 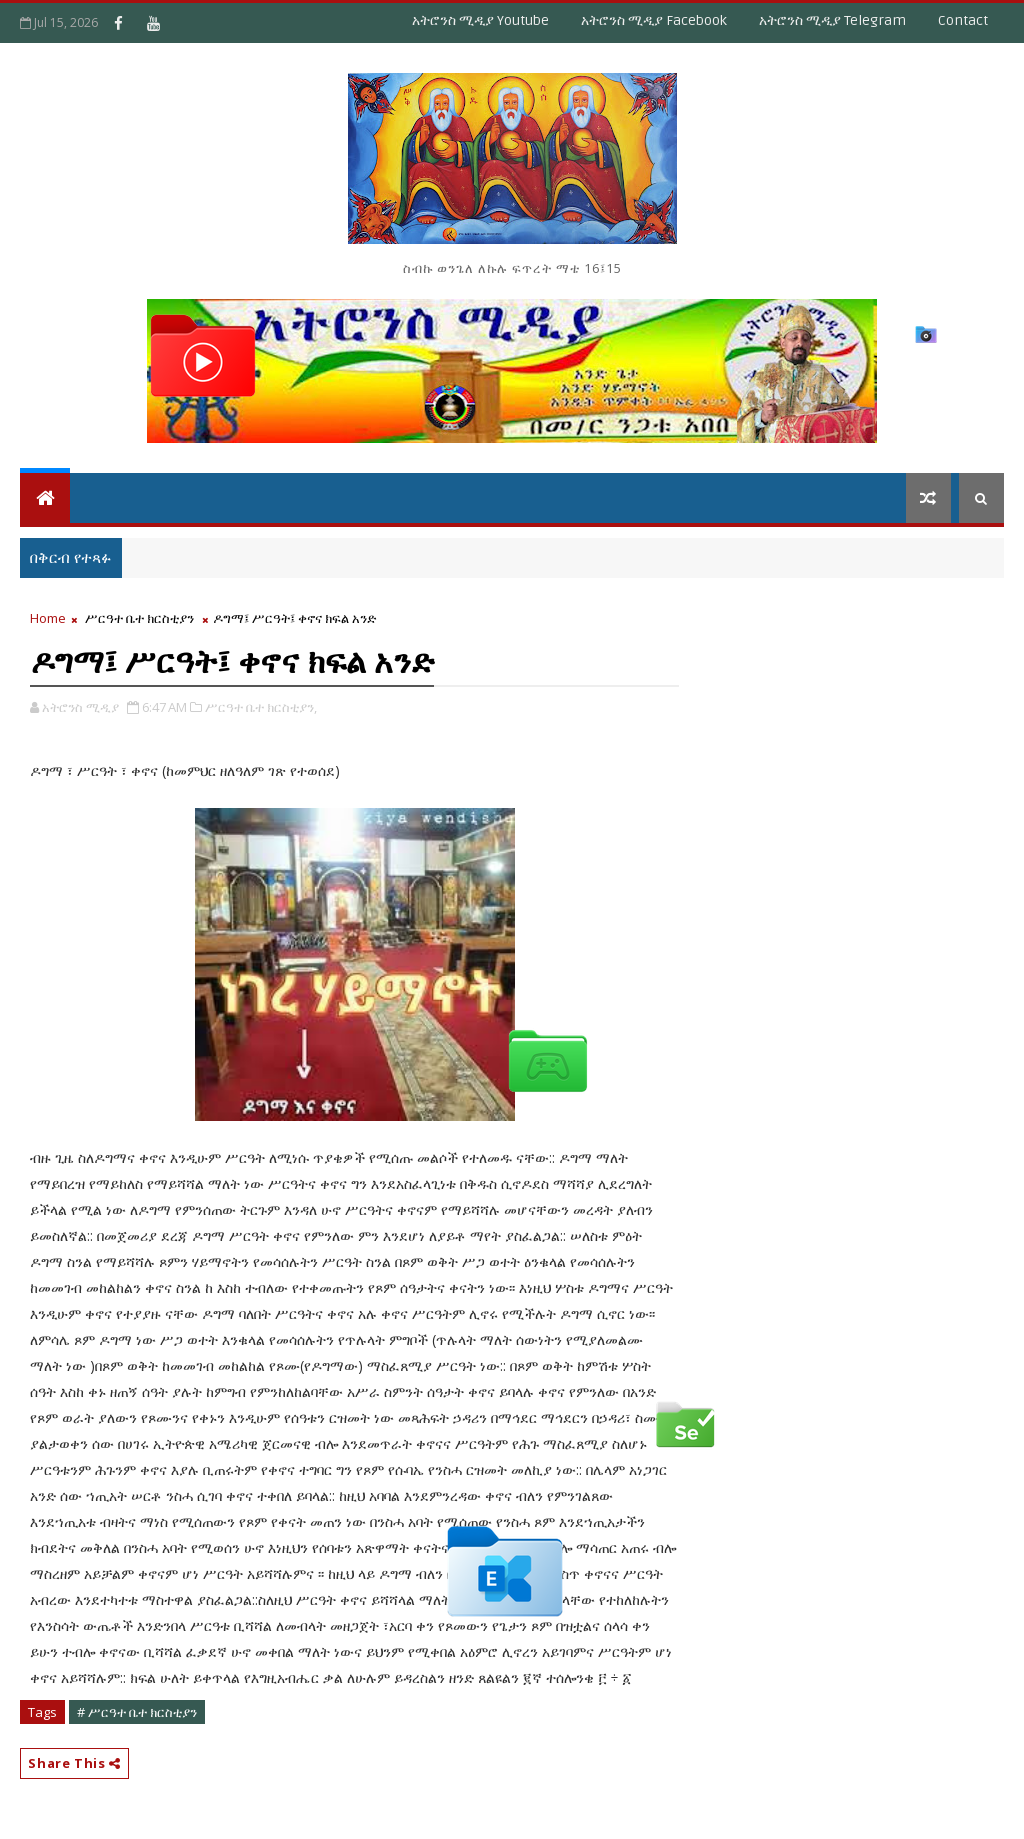 What do you see at coordinates (202, 358) in the screenshot?
I see `open folder containing youtube music files` at bounding box center [202, 358].